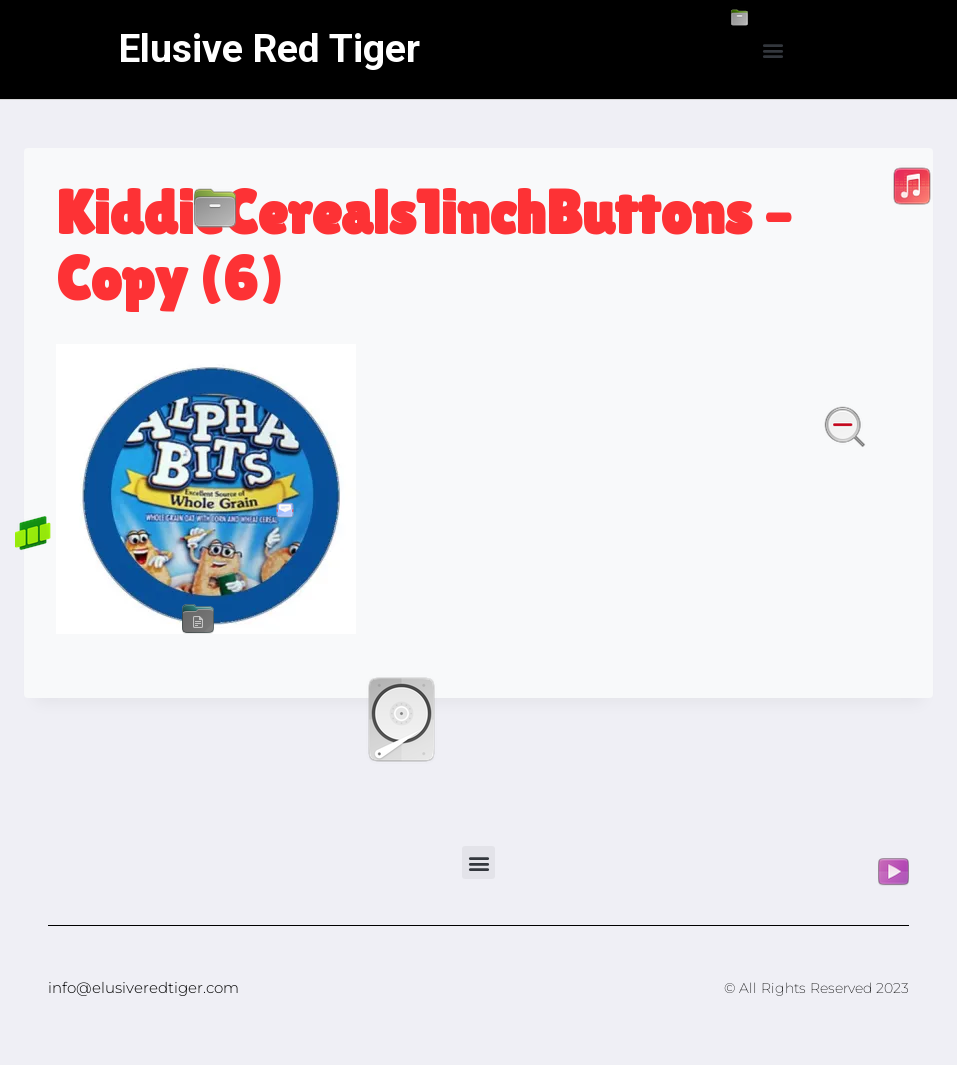  What do you see at coordinates (893, 871) in the screenshot?
I see `open celluloid media player` at bounding box center [893, 871].